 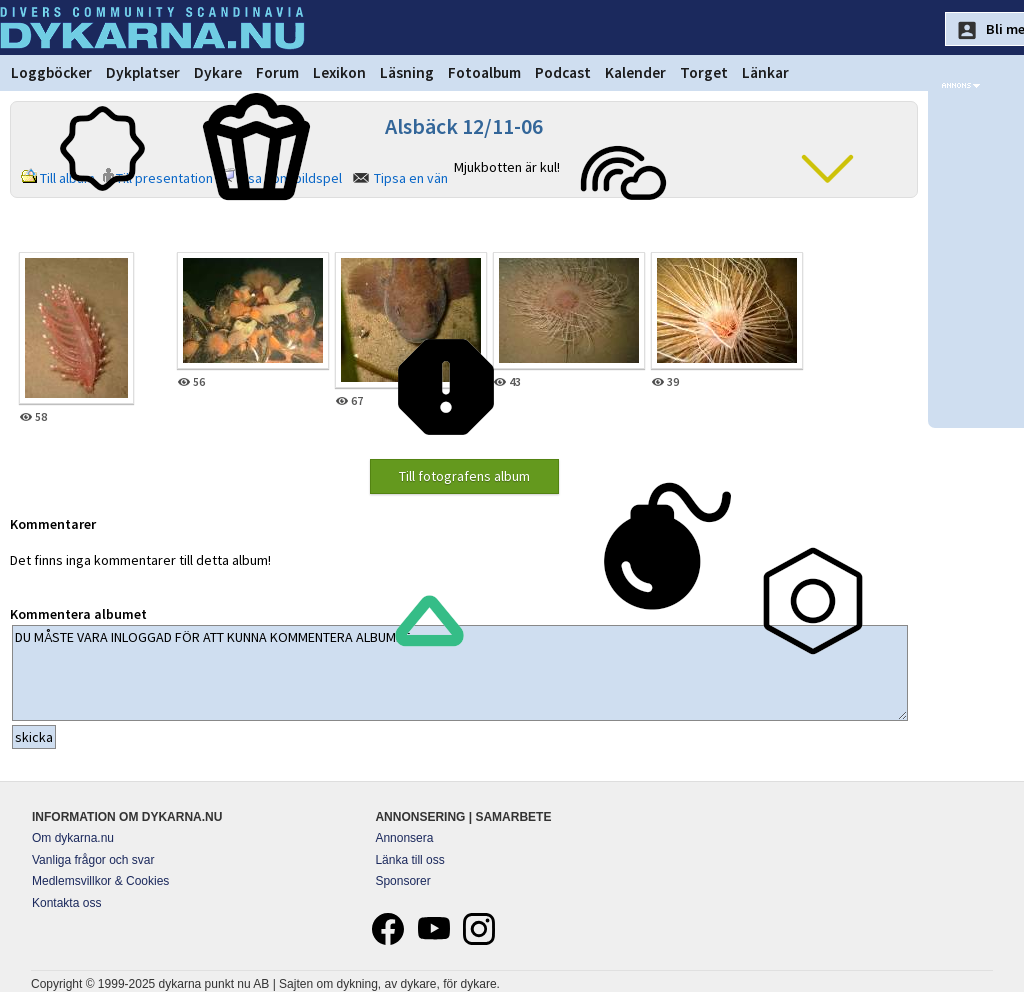 I want to click on scroll to top of page, so click(x=429, y=623).